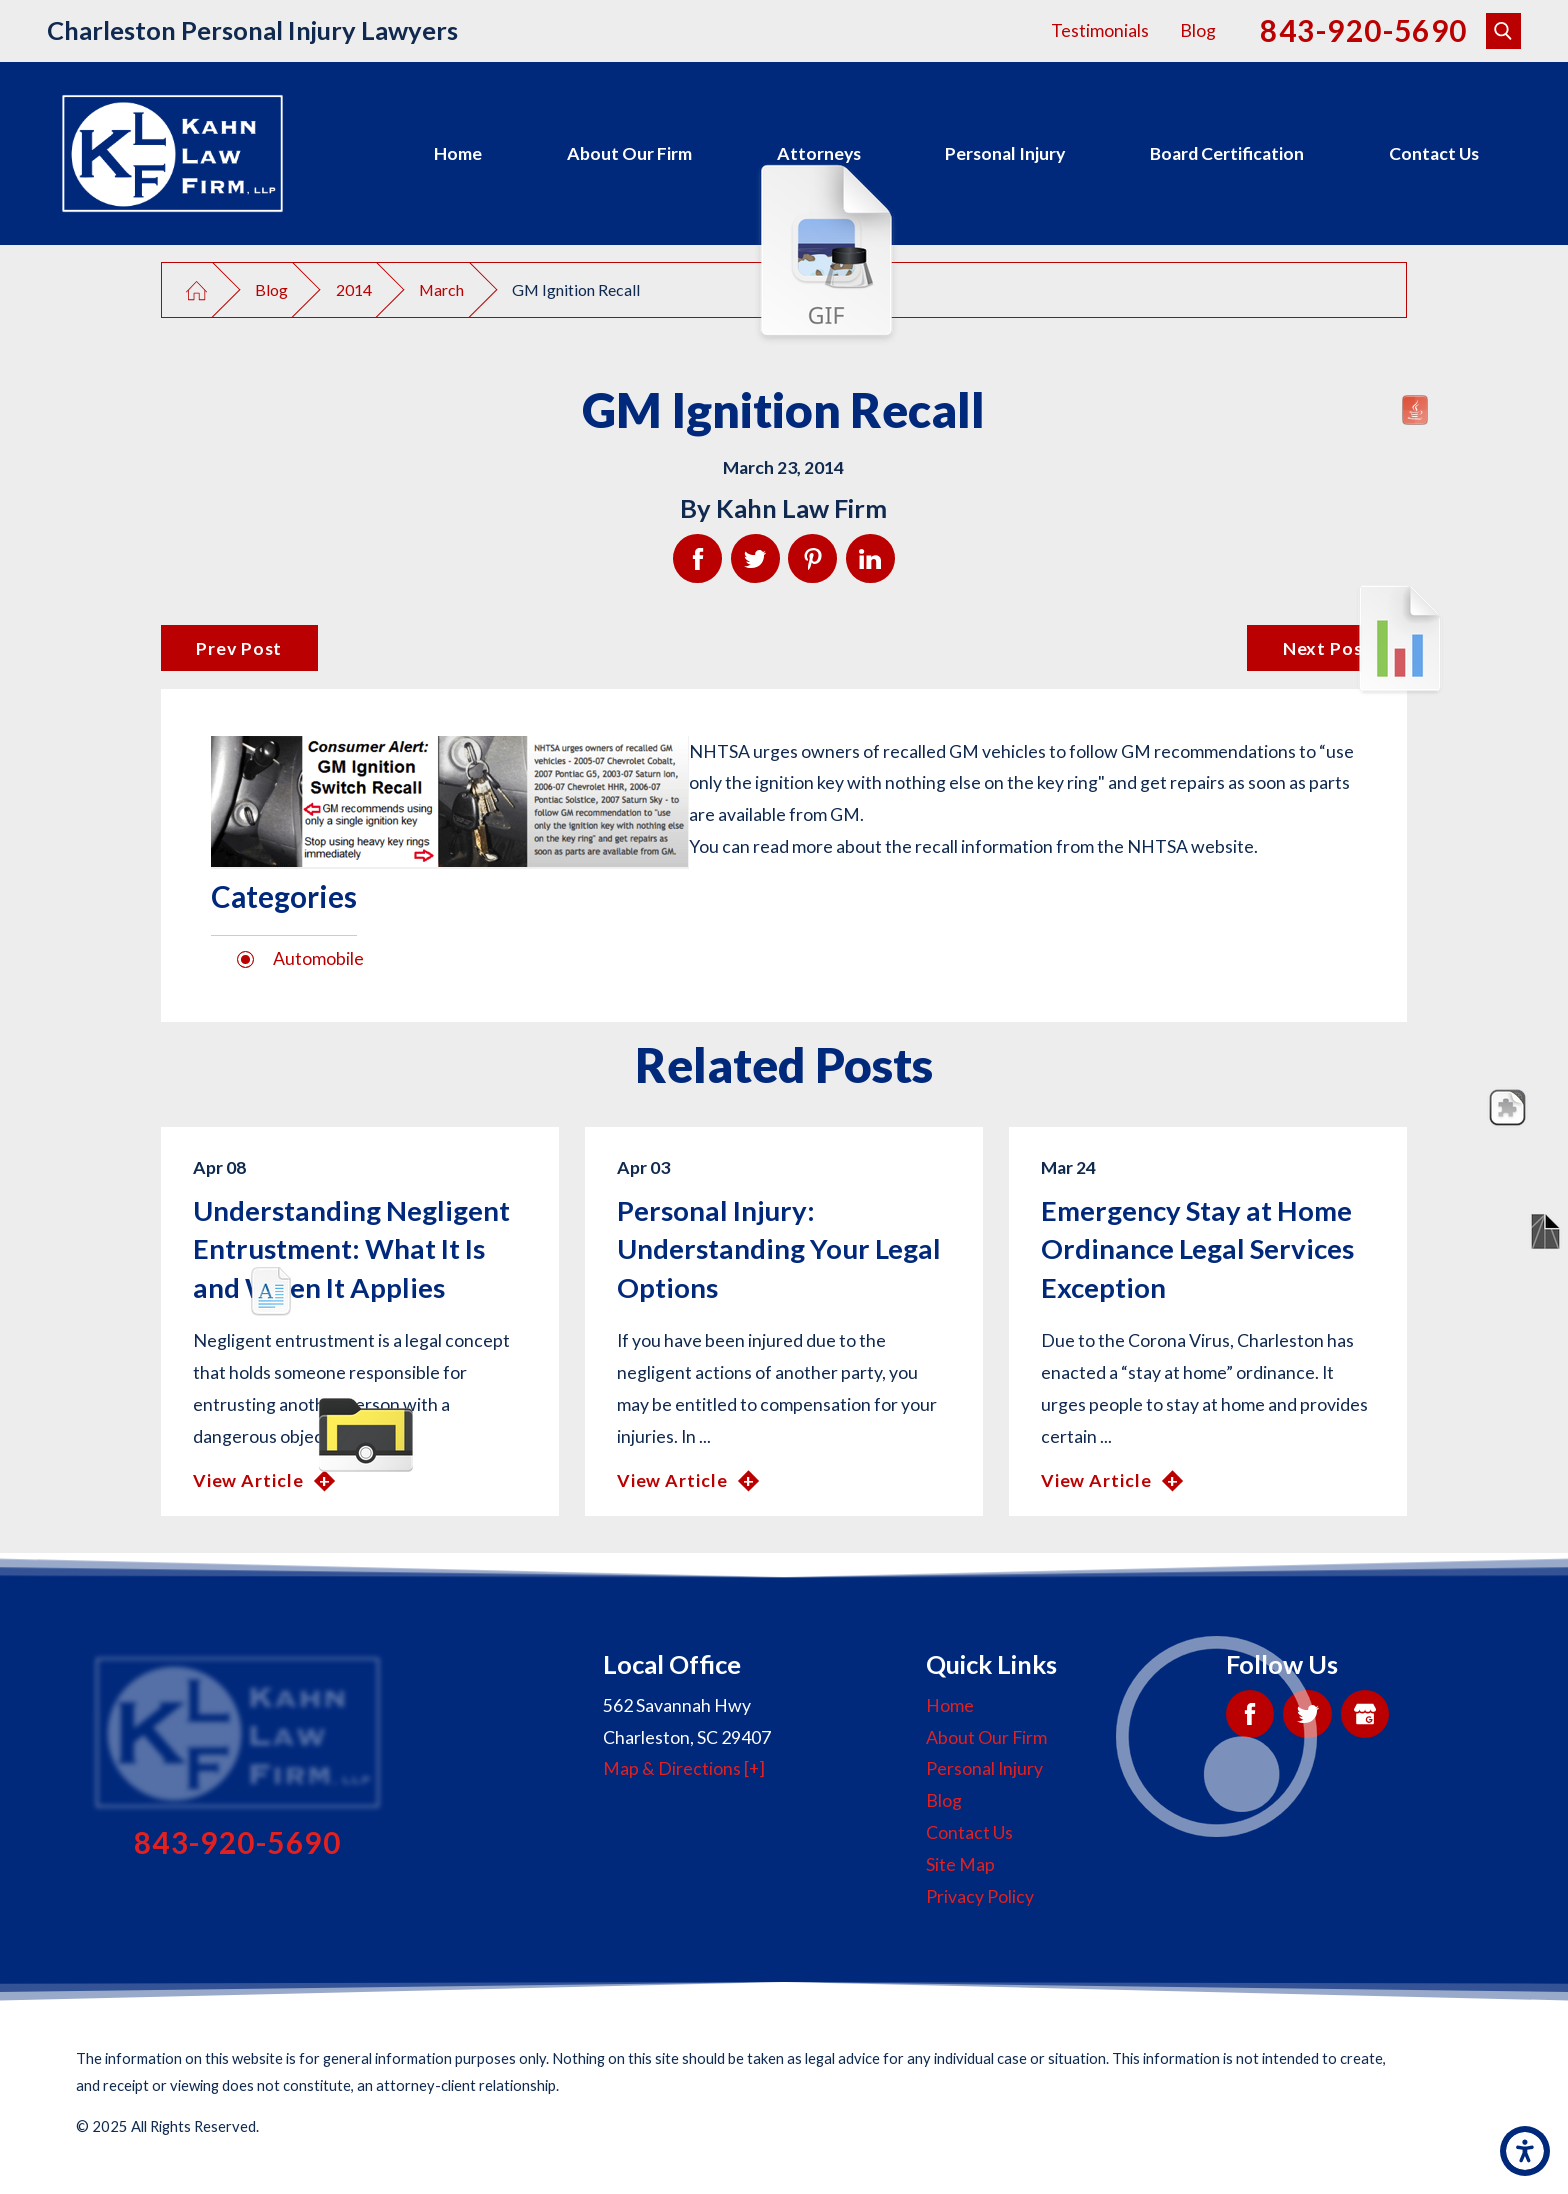 The width and height of the screenshot is (1568, 2194). What do you see at coordinates (826, 253) in the screenshot?
I see `a GIF image file` at bounding box center [826, 253].